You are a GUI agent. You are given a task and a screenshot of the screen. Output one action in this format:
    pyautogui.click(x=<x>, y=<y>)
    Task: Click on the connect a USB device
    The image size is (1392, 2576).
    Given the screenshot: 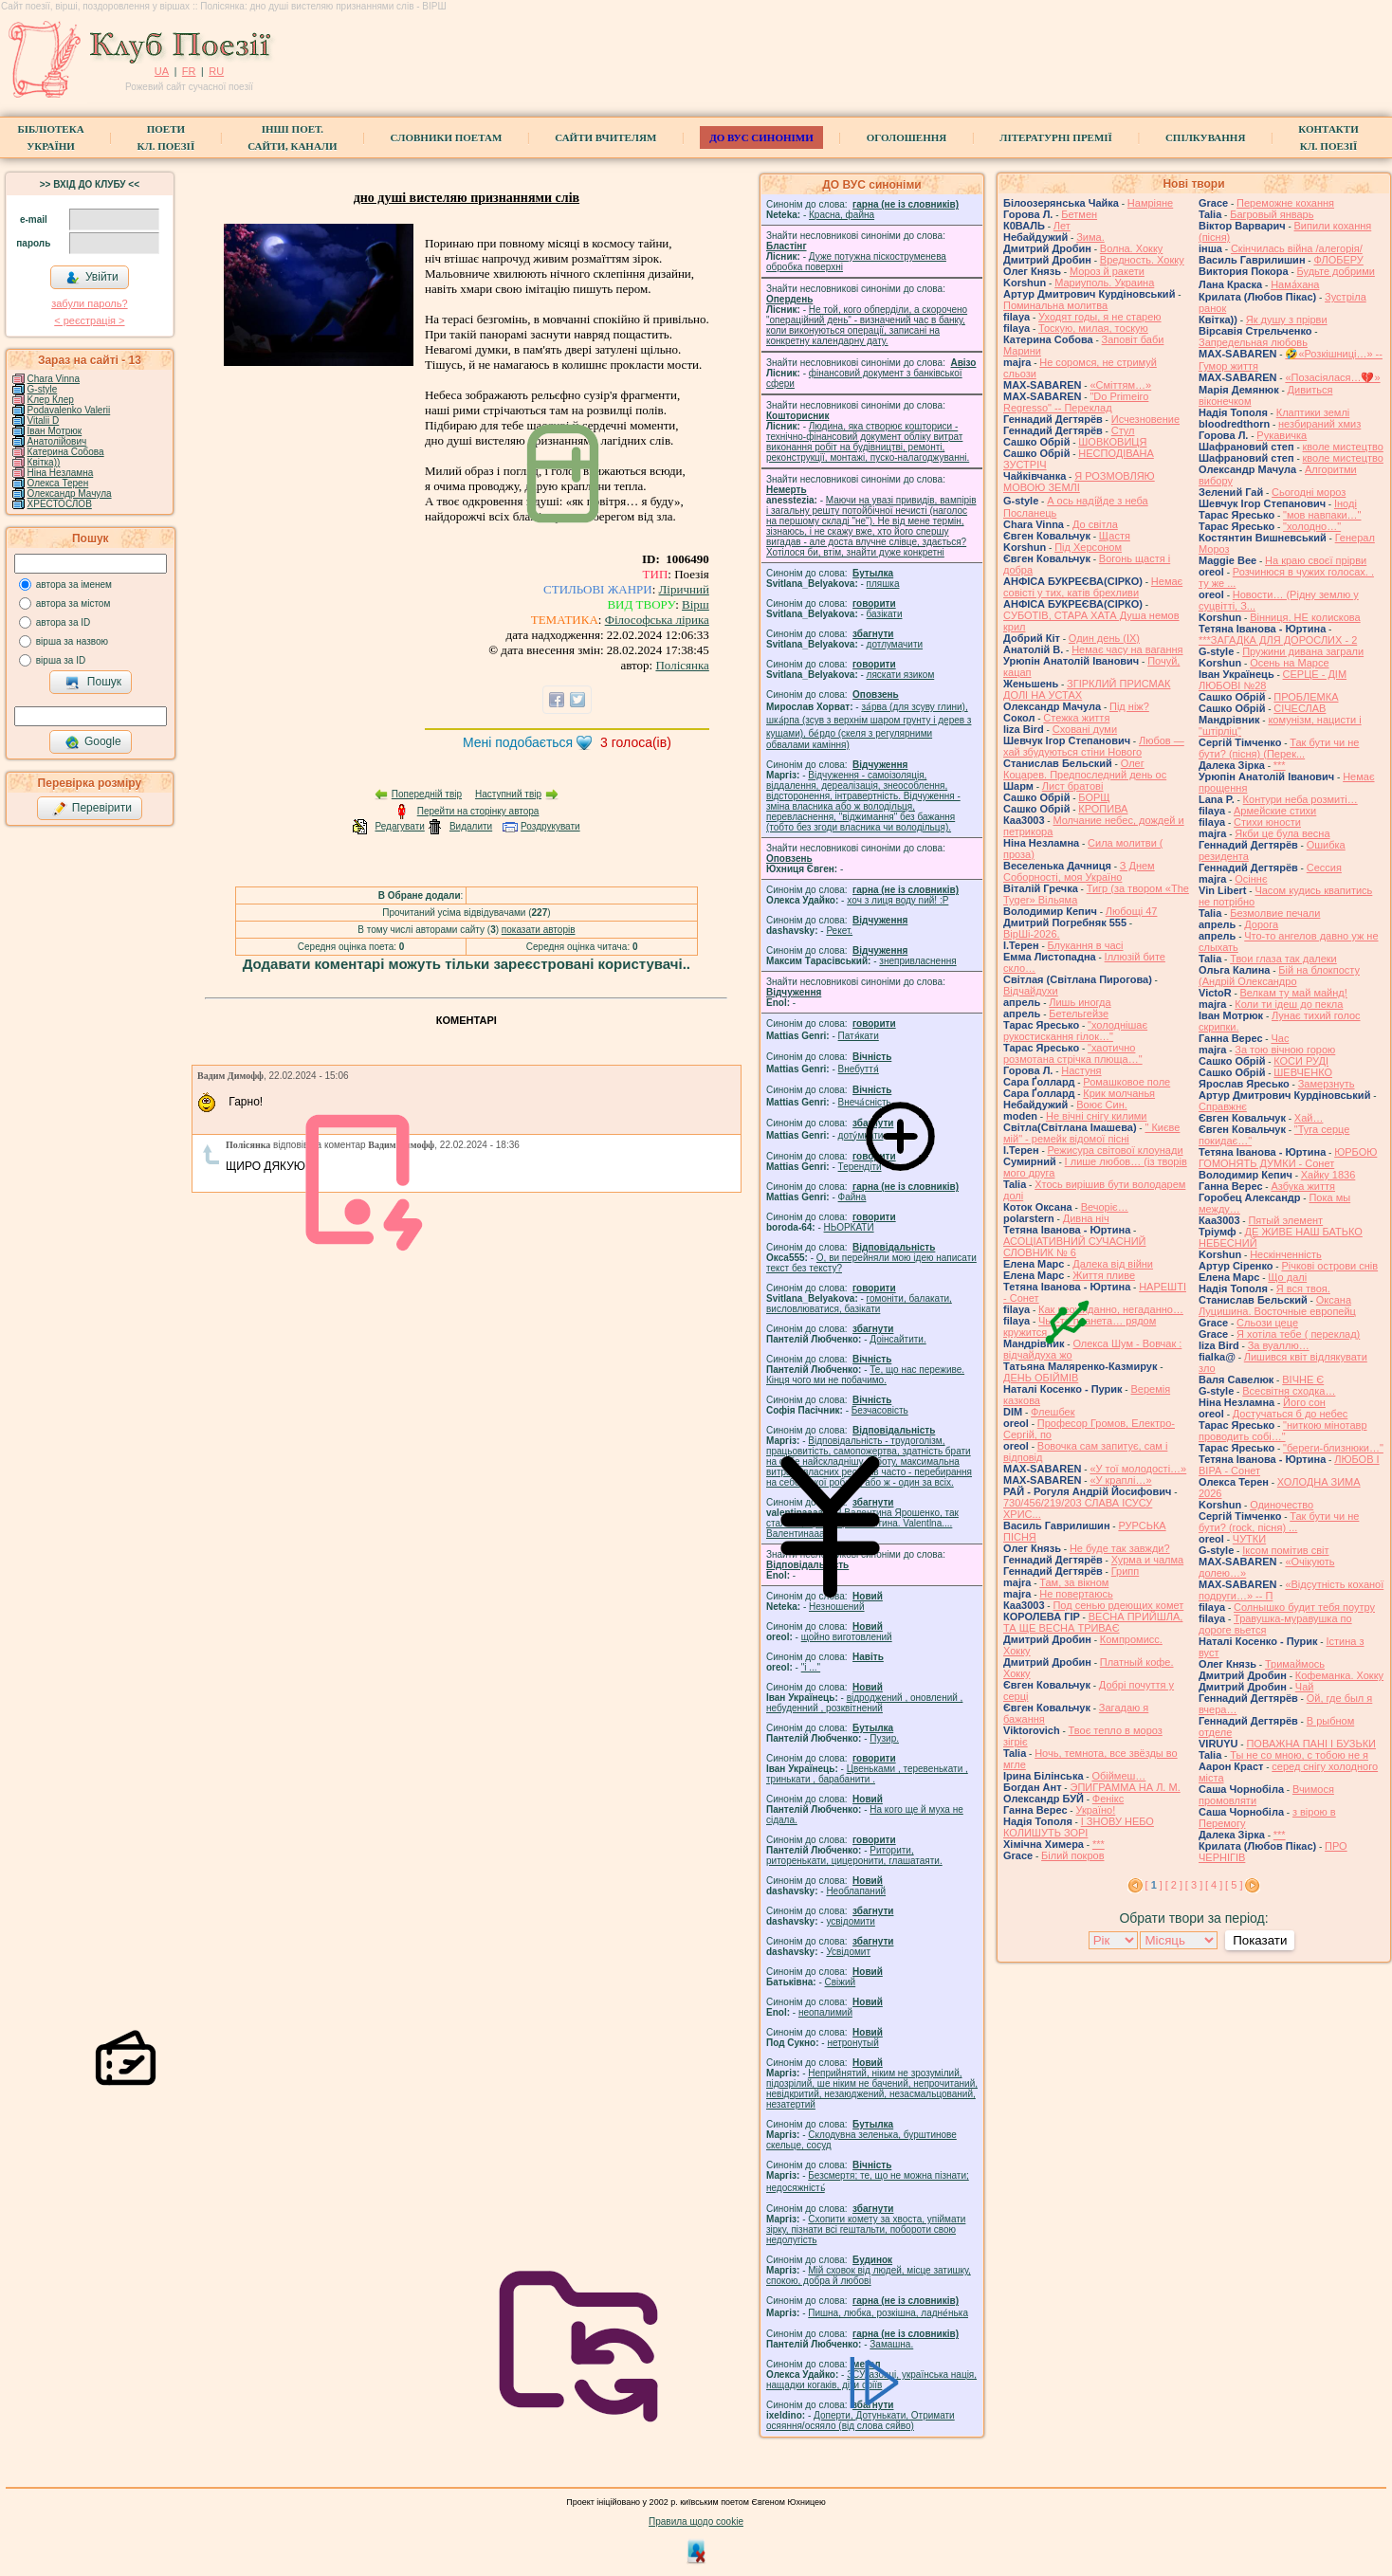 What is the action you would take?
    pyautogui.click(x=1067, y=1322)
    